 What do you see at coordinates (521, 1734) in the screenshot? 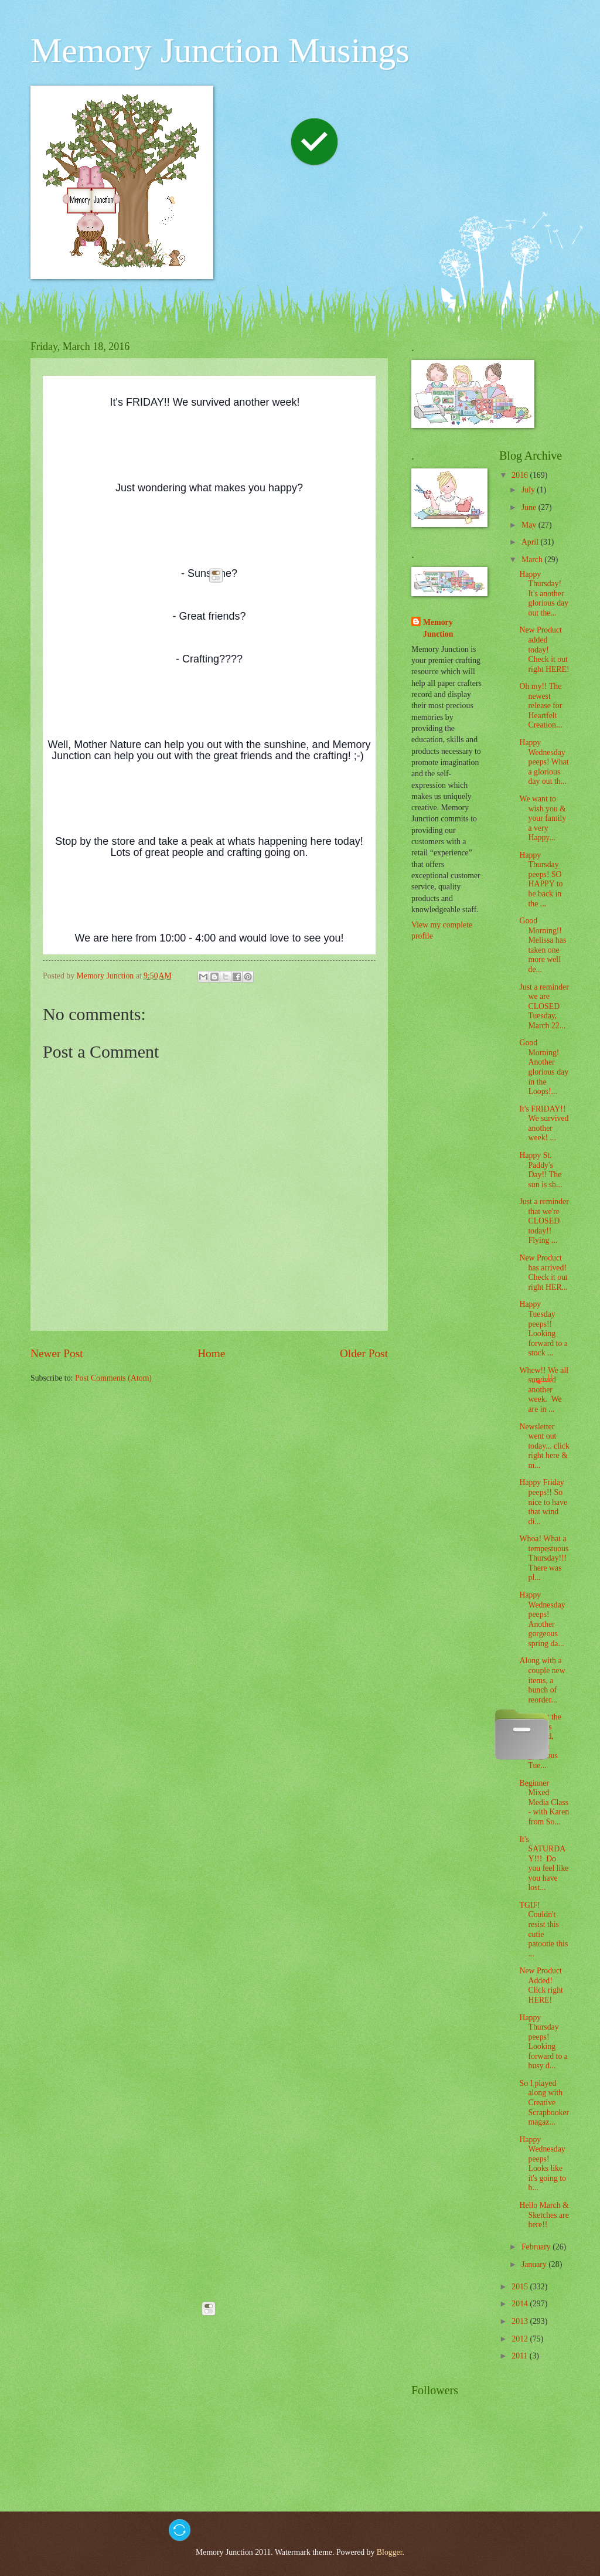
I see `open the file manager application` at bounding box center [521, 1734].